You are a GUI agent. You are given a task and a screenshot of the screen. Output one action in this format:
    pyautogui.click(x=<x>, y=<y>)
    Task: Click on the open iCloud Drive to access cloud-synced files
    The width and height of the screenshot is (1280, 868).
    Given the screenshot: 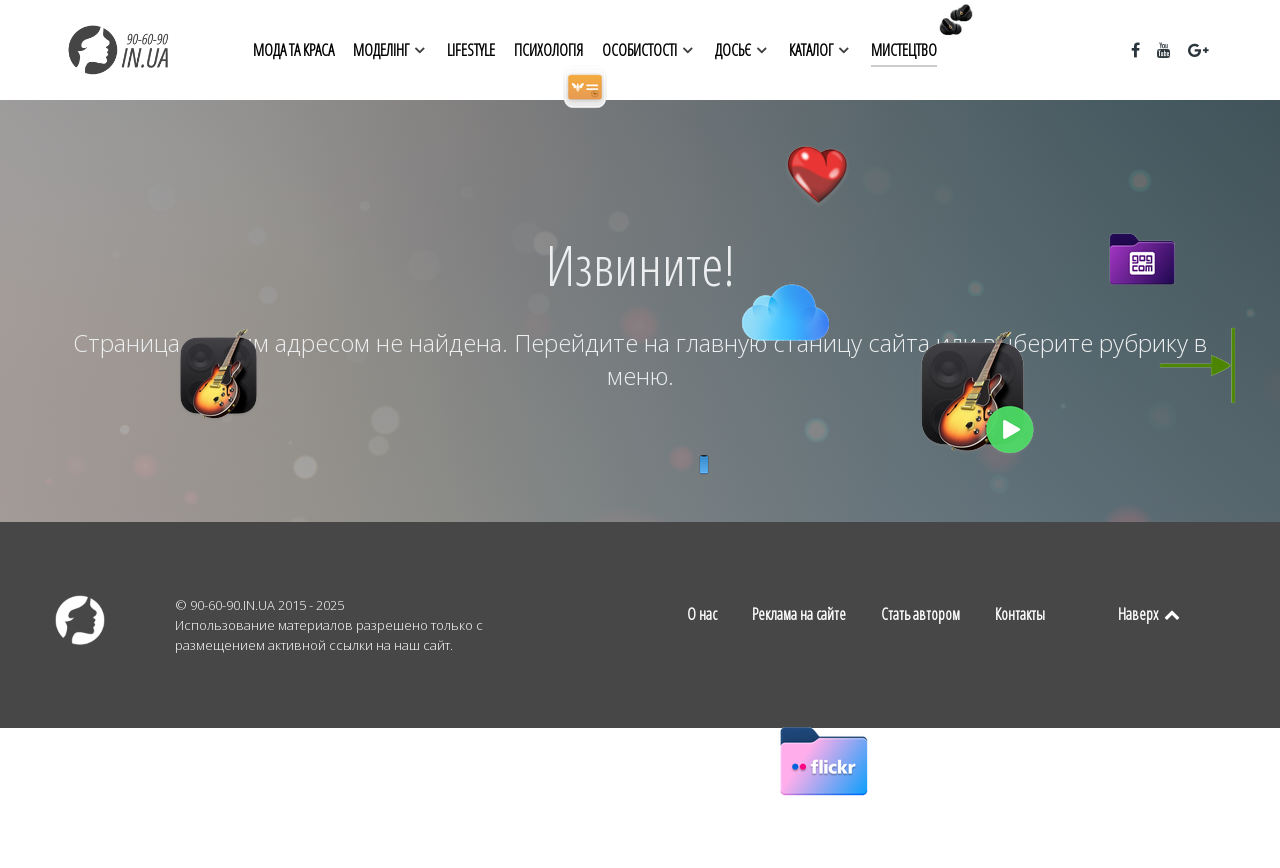 What is the action you would take?
    pyautogui.click(x=785, y=312)
    